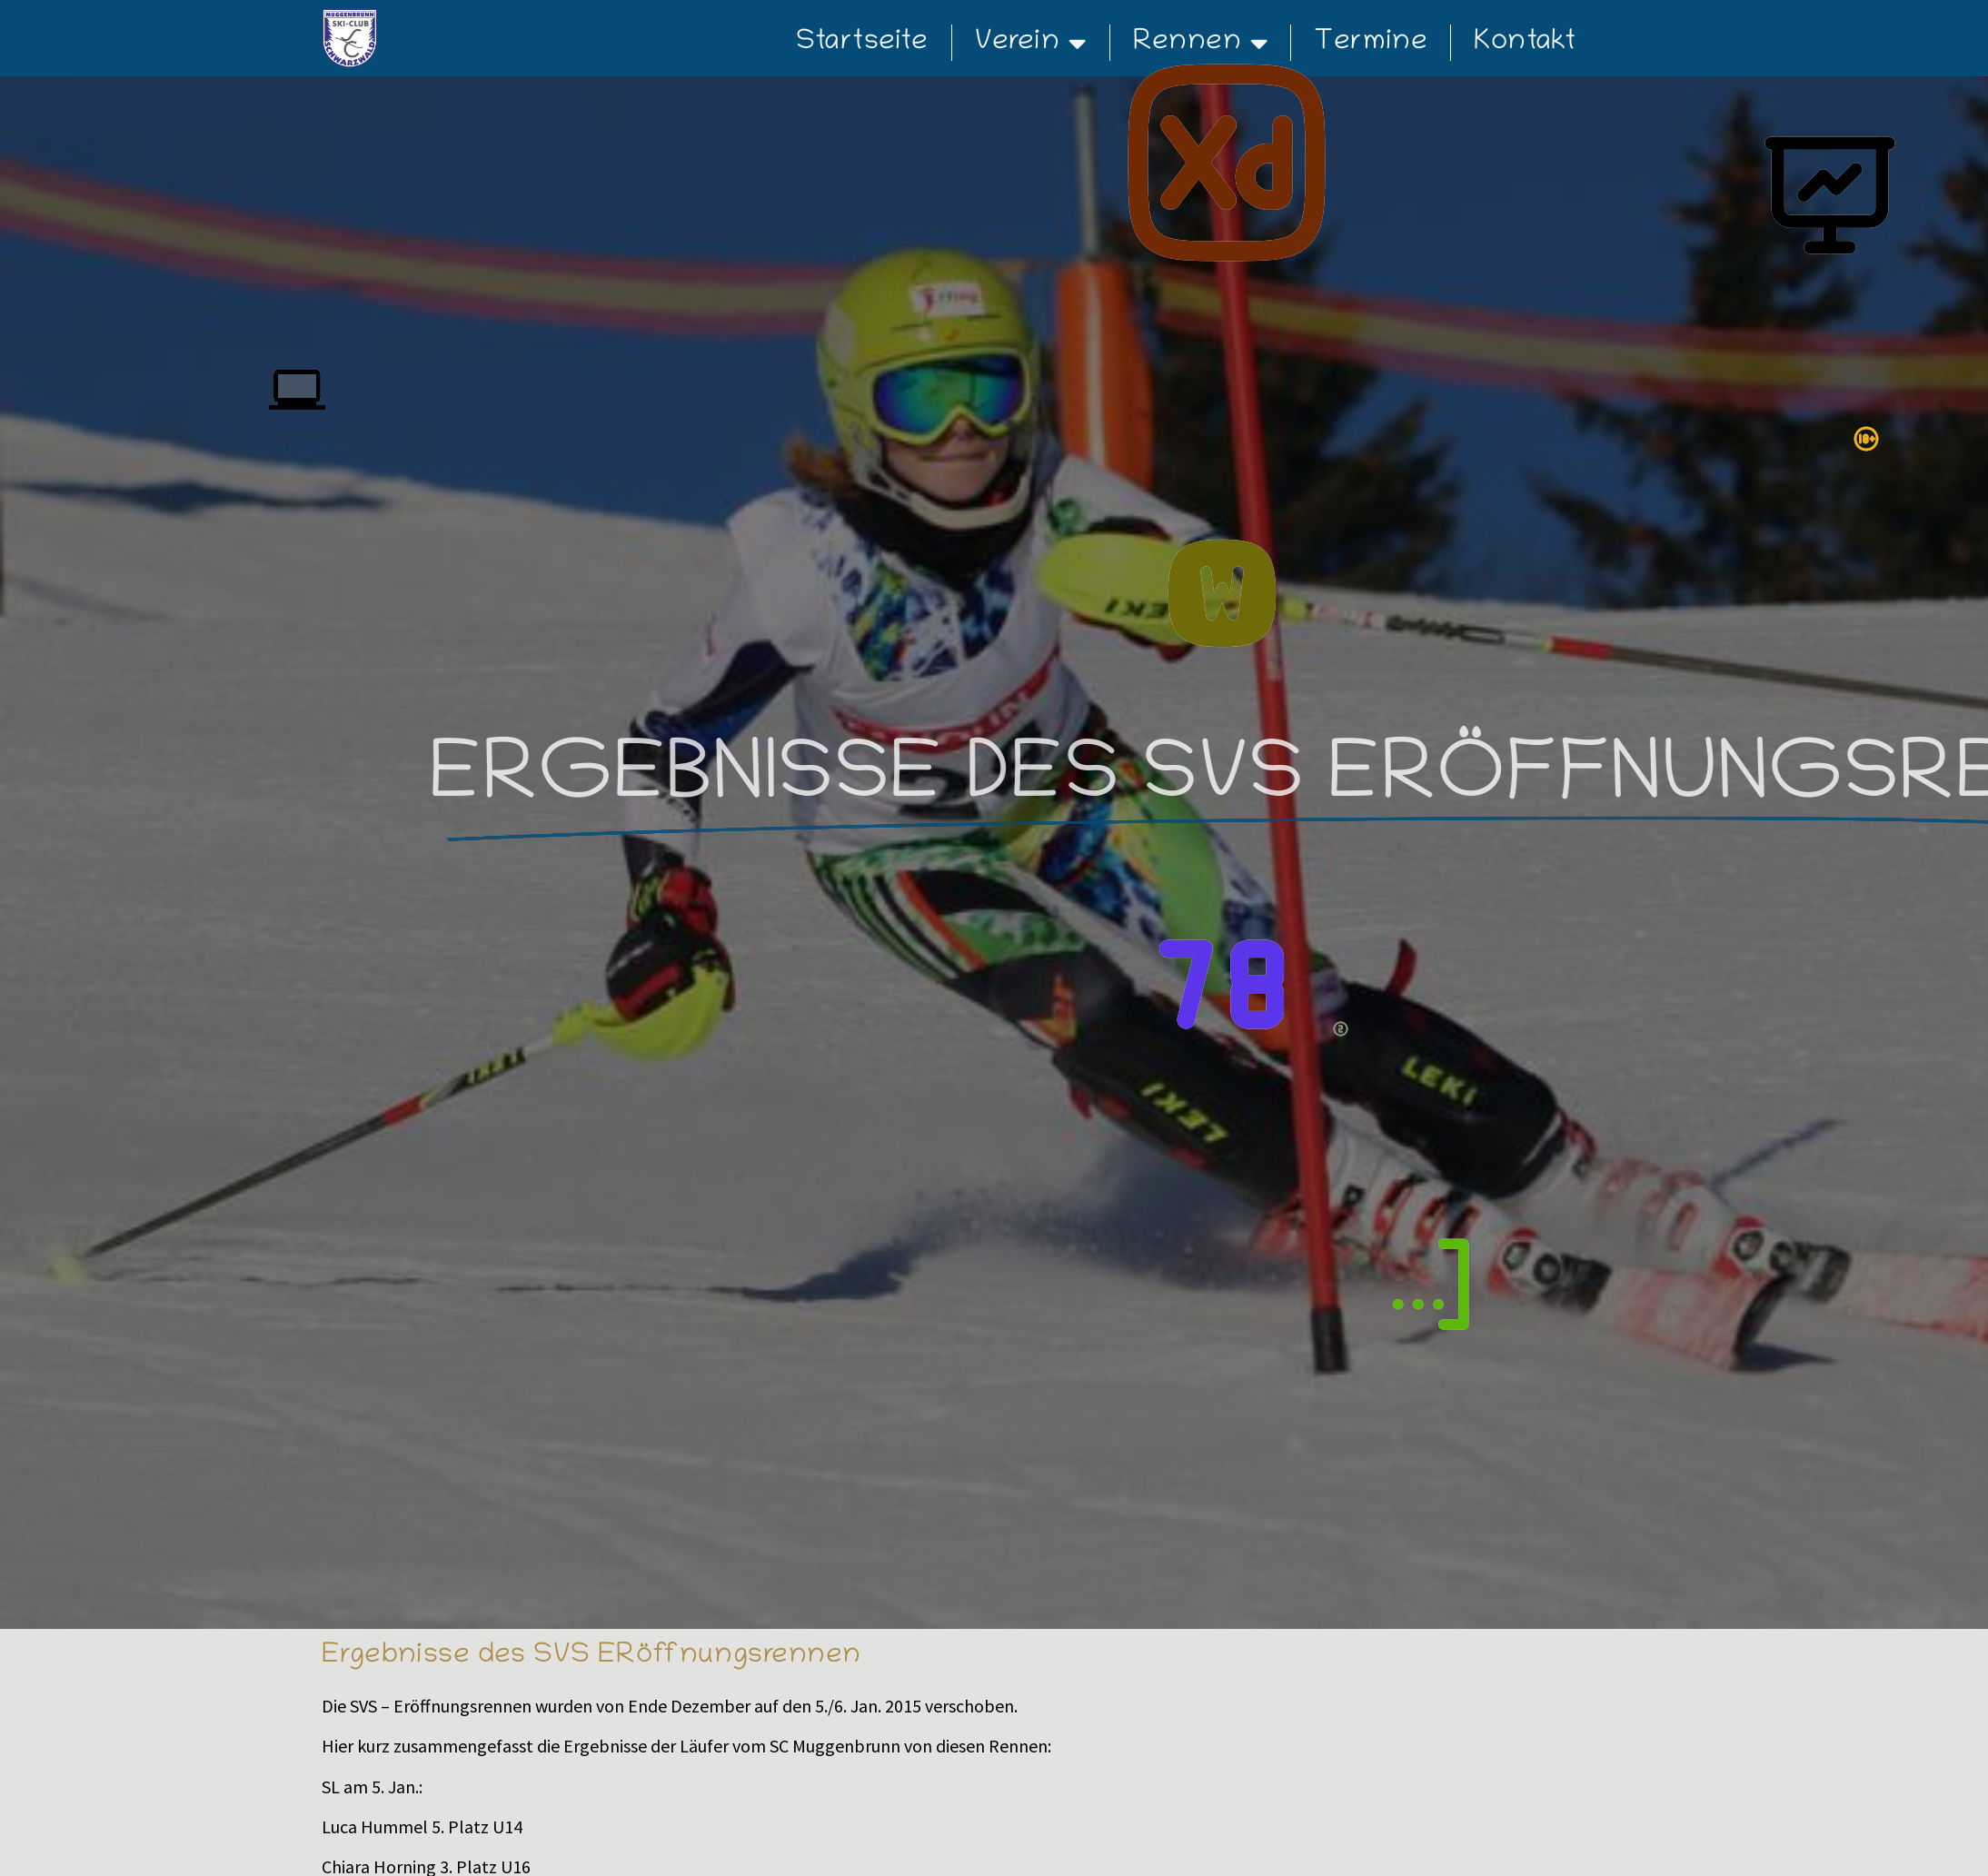 Image resolution: width=1988 pixels, height=1876 pixels. What do you see at coordinates (1866, 439) in the screenshot?
I see `indicates age-restricted content (18+)` at bounding box center [1866, 439].